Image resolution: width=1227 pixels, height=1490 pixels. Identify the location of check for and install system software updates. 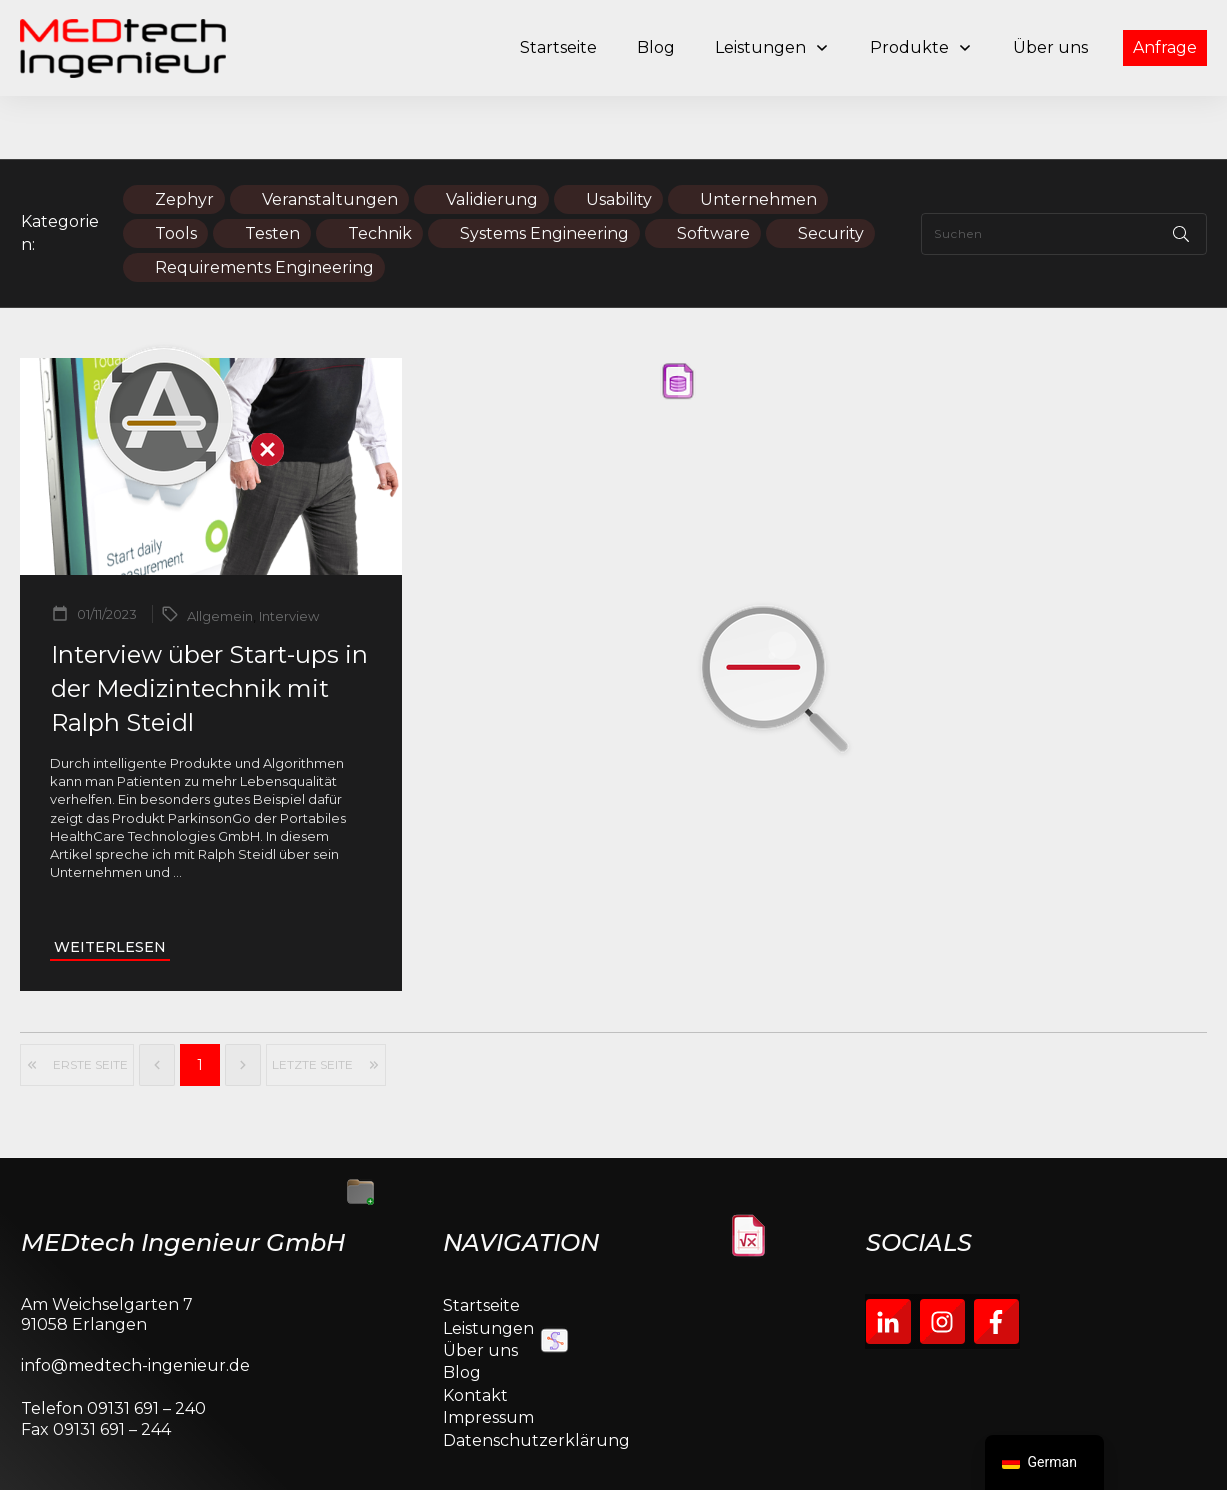
(164, 417).